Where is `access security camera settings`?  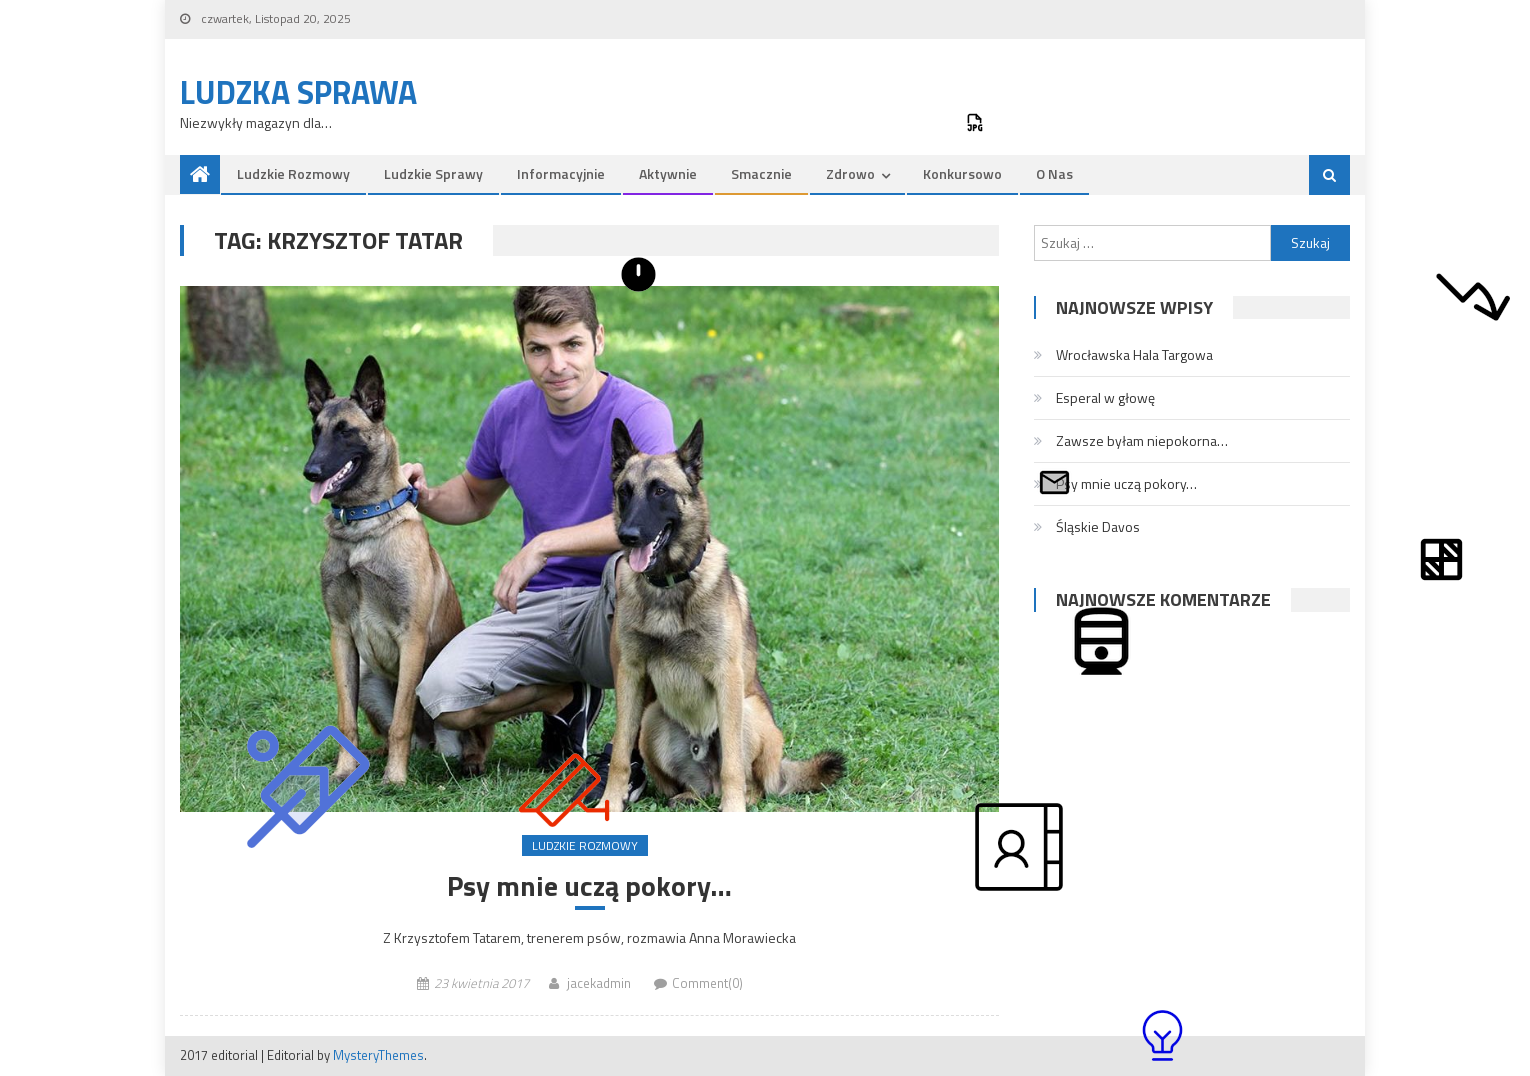 access security camera settings is located at coordinates (564, 796).